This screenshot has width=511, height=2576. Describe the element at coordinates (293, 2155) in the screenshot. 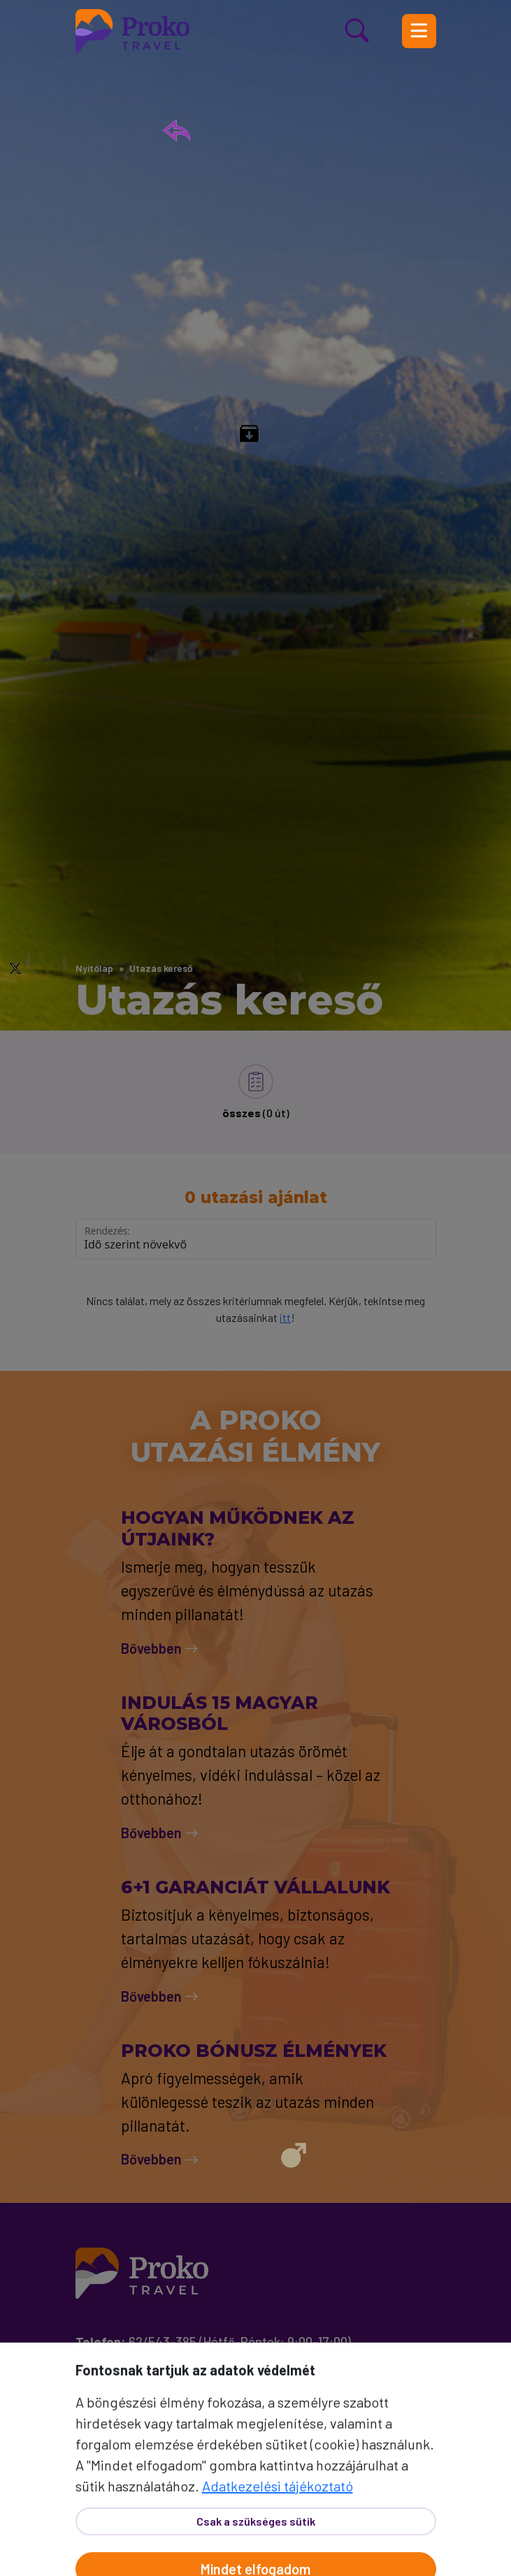

I see `indicates male or men's section` at that location.